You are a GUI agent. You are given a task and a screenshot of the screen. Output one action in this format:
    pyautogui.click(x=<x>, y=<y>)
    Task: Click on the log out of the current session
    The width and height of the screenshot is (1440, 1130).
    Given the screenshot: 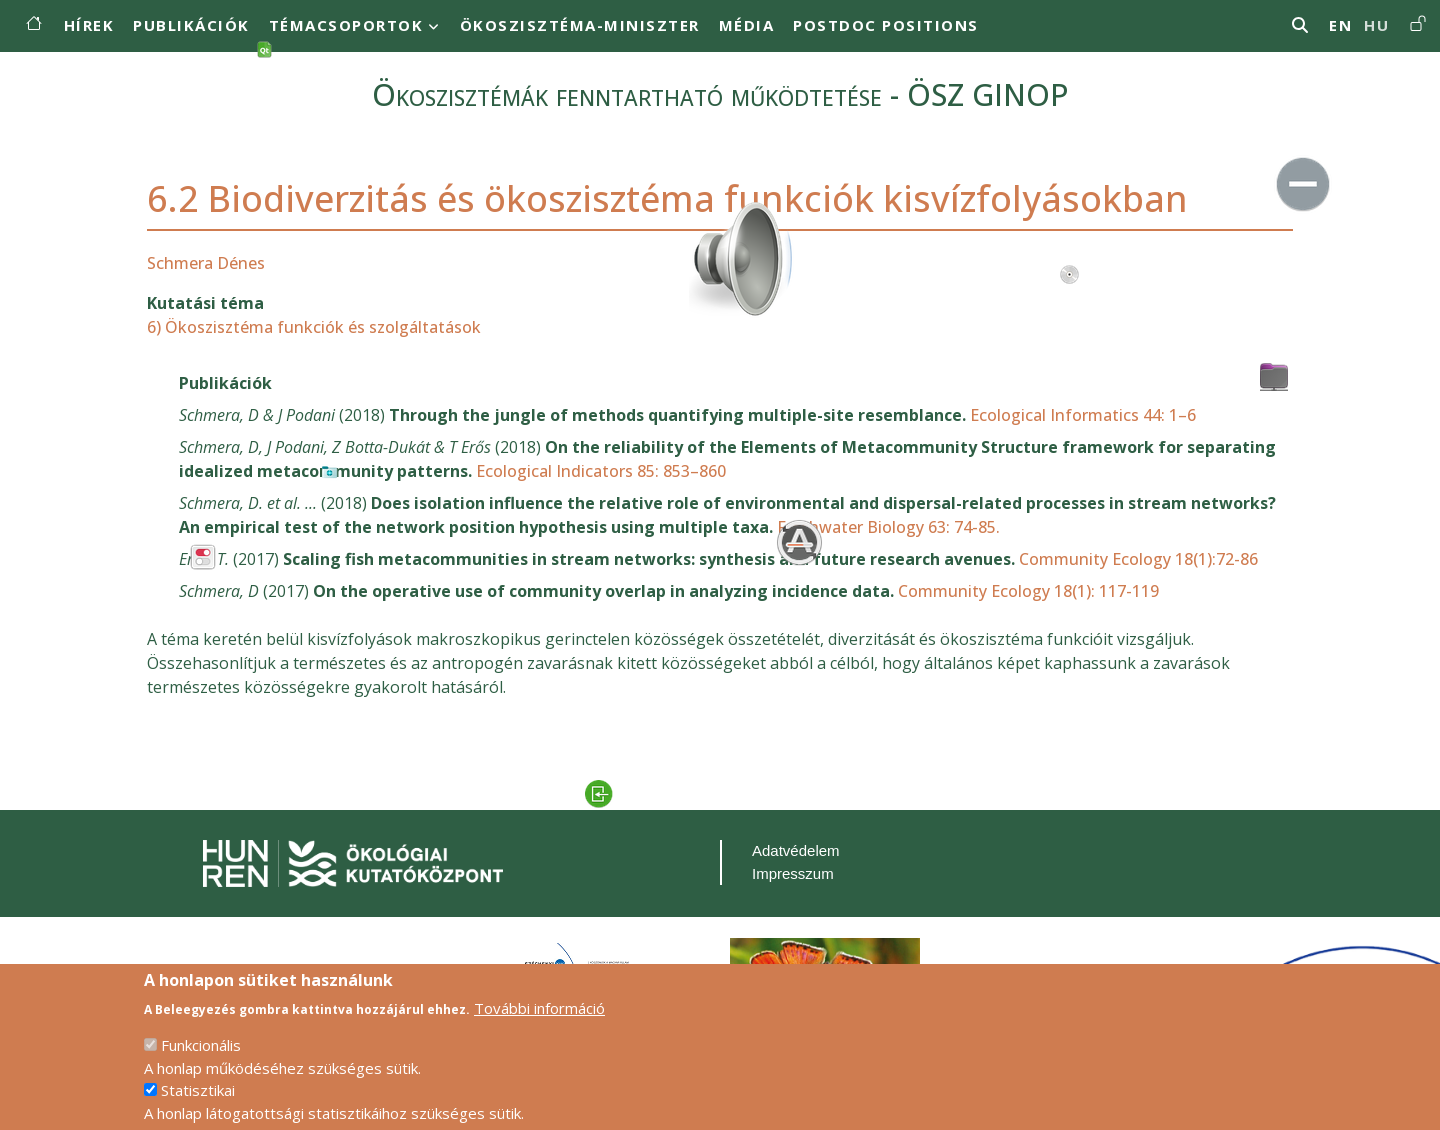 What is the action you would take?
    pyautogui.click(x=599, y=794)
    